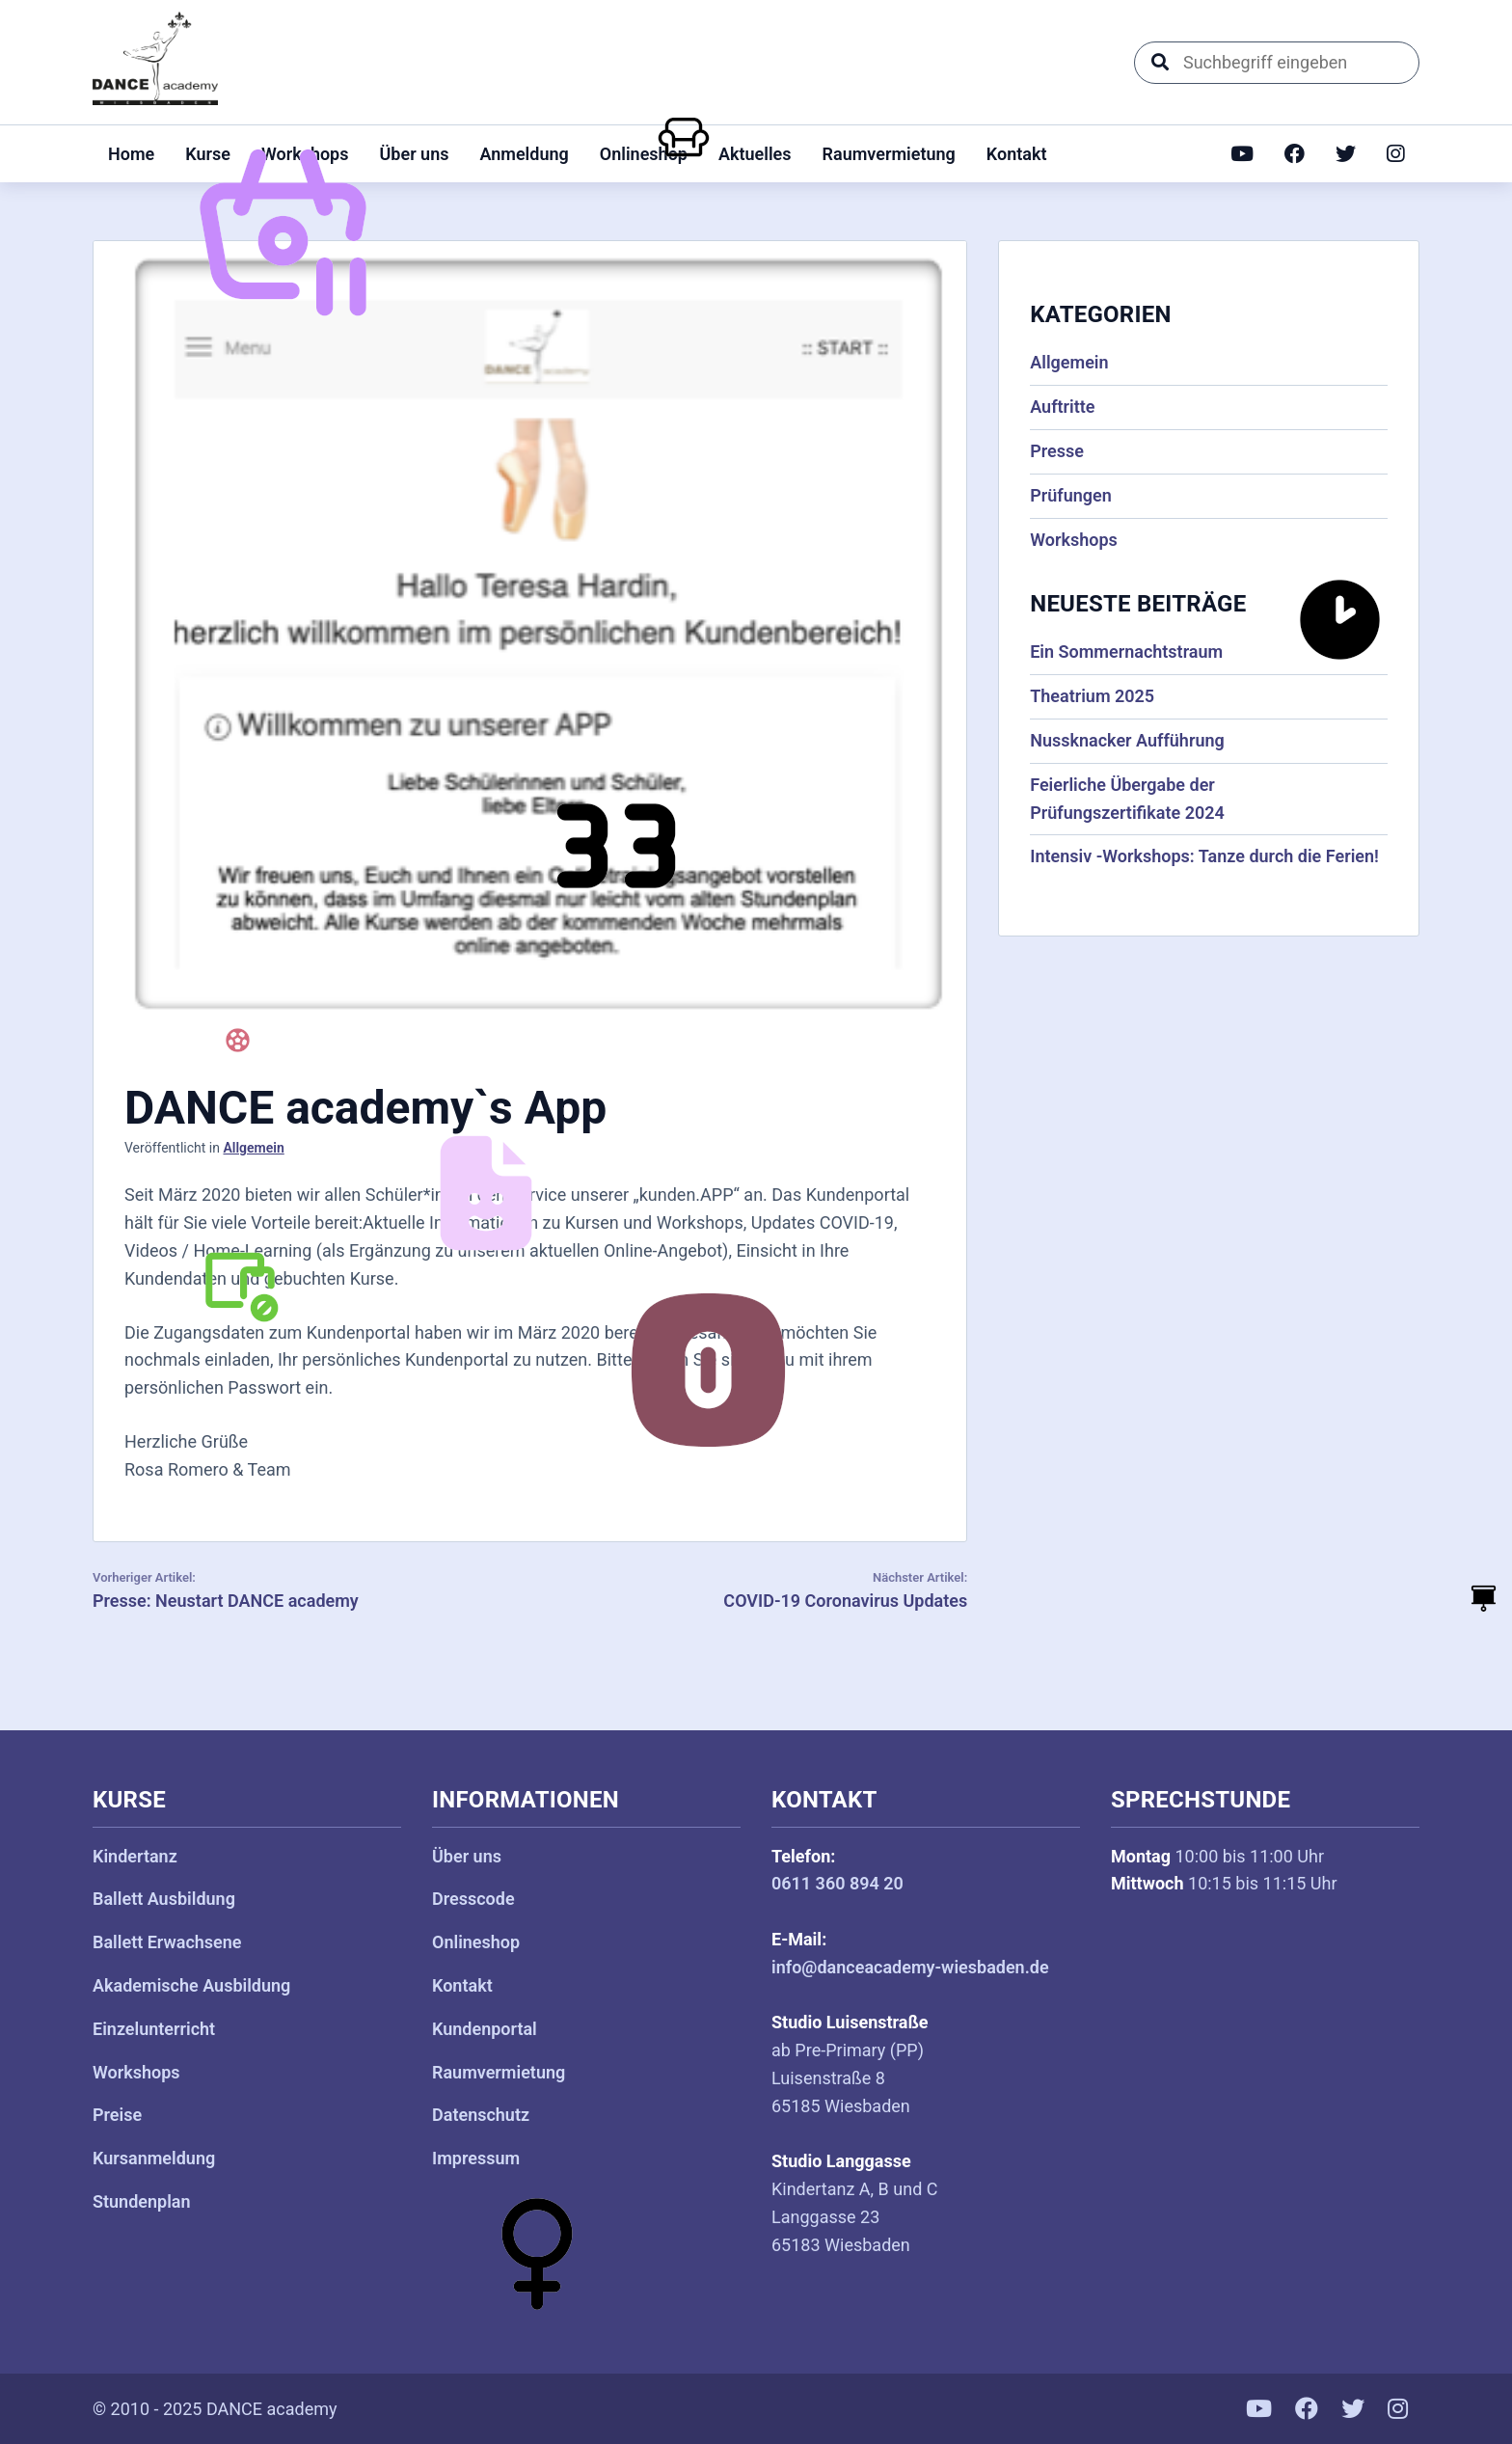 The image size is (1512, 2444). I want to click on start a presentation, so click(1483, 1596).